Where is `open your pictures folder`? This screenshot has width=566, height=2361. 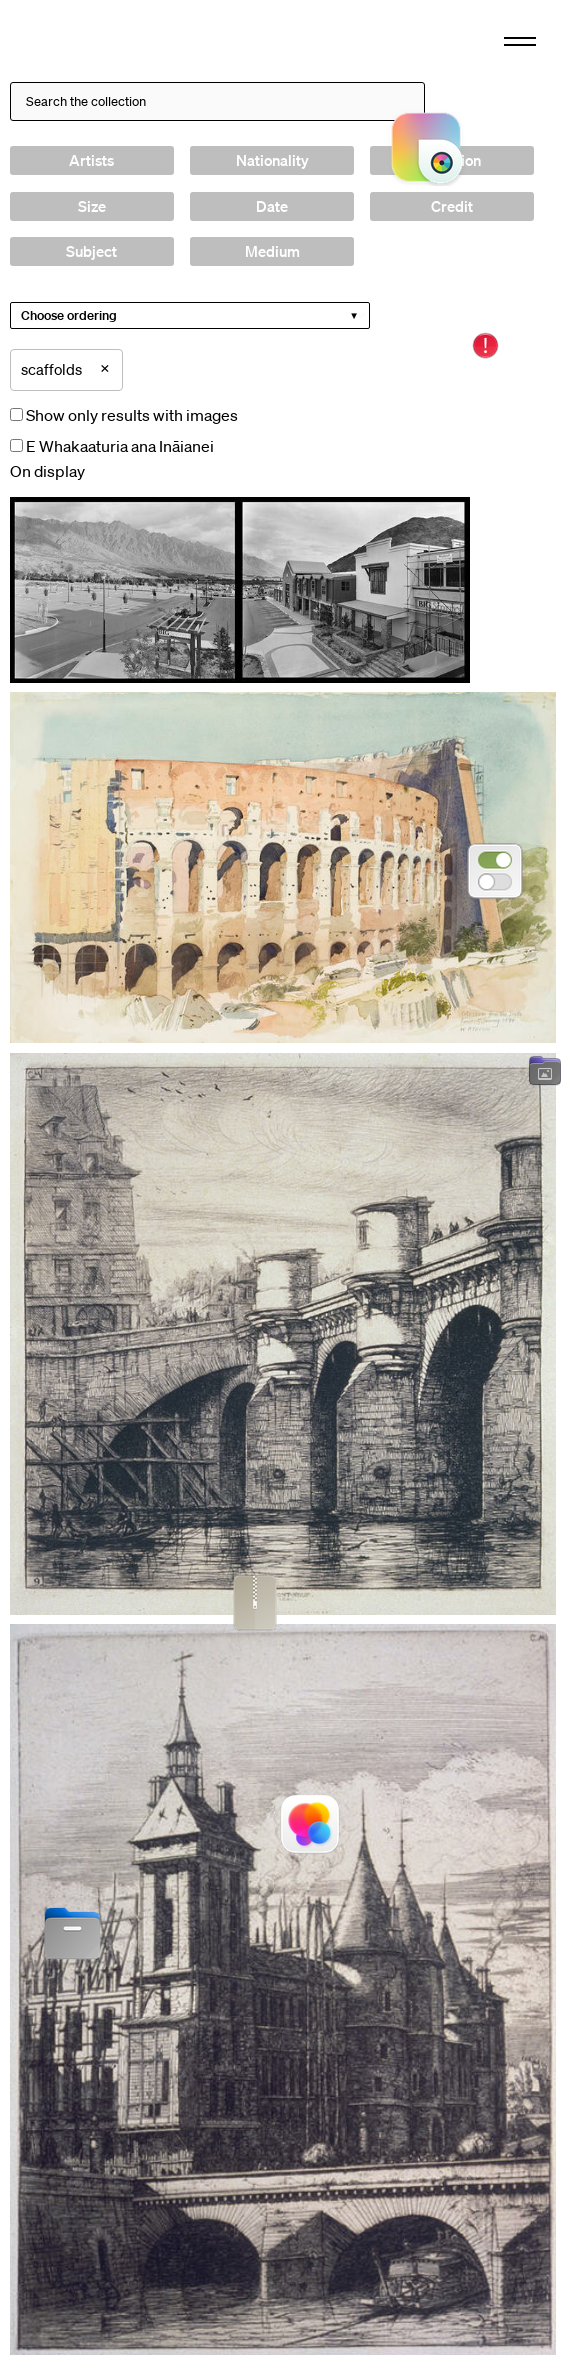
open your pictures folder is located at coordinates (545, 1070).